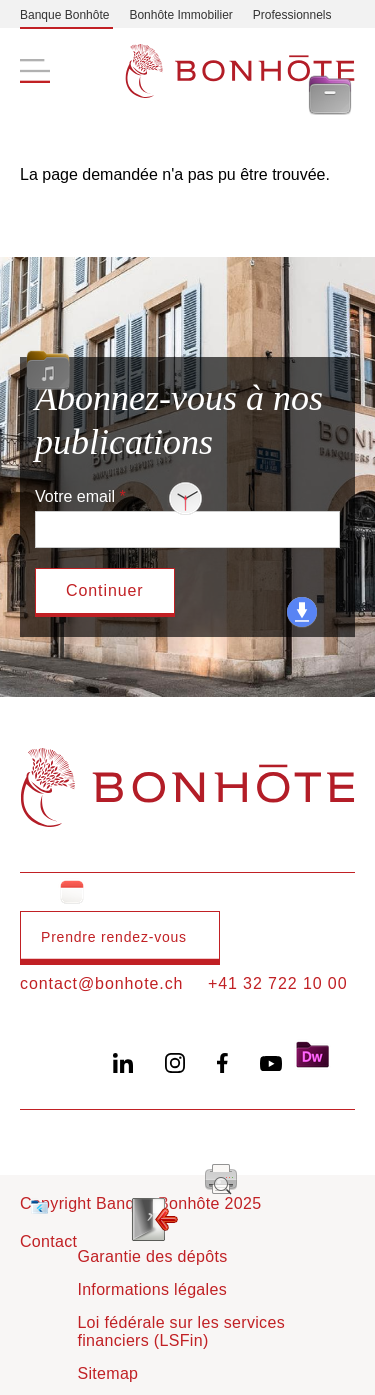 Image resolution: width=375 pixels, height=1395 pixels. I want to click on access your downloads folder, so click(302, 612).